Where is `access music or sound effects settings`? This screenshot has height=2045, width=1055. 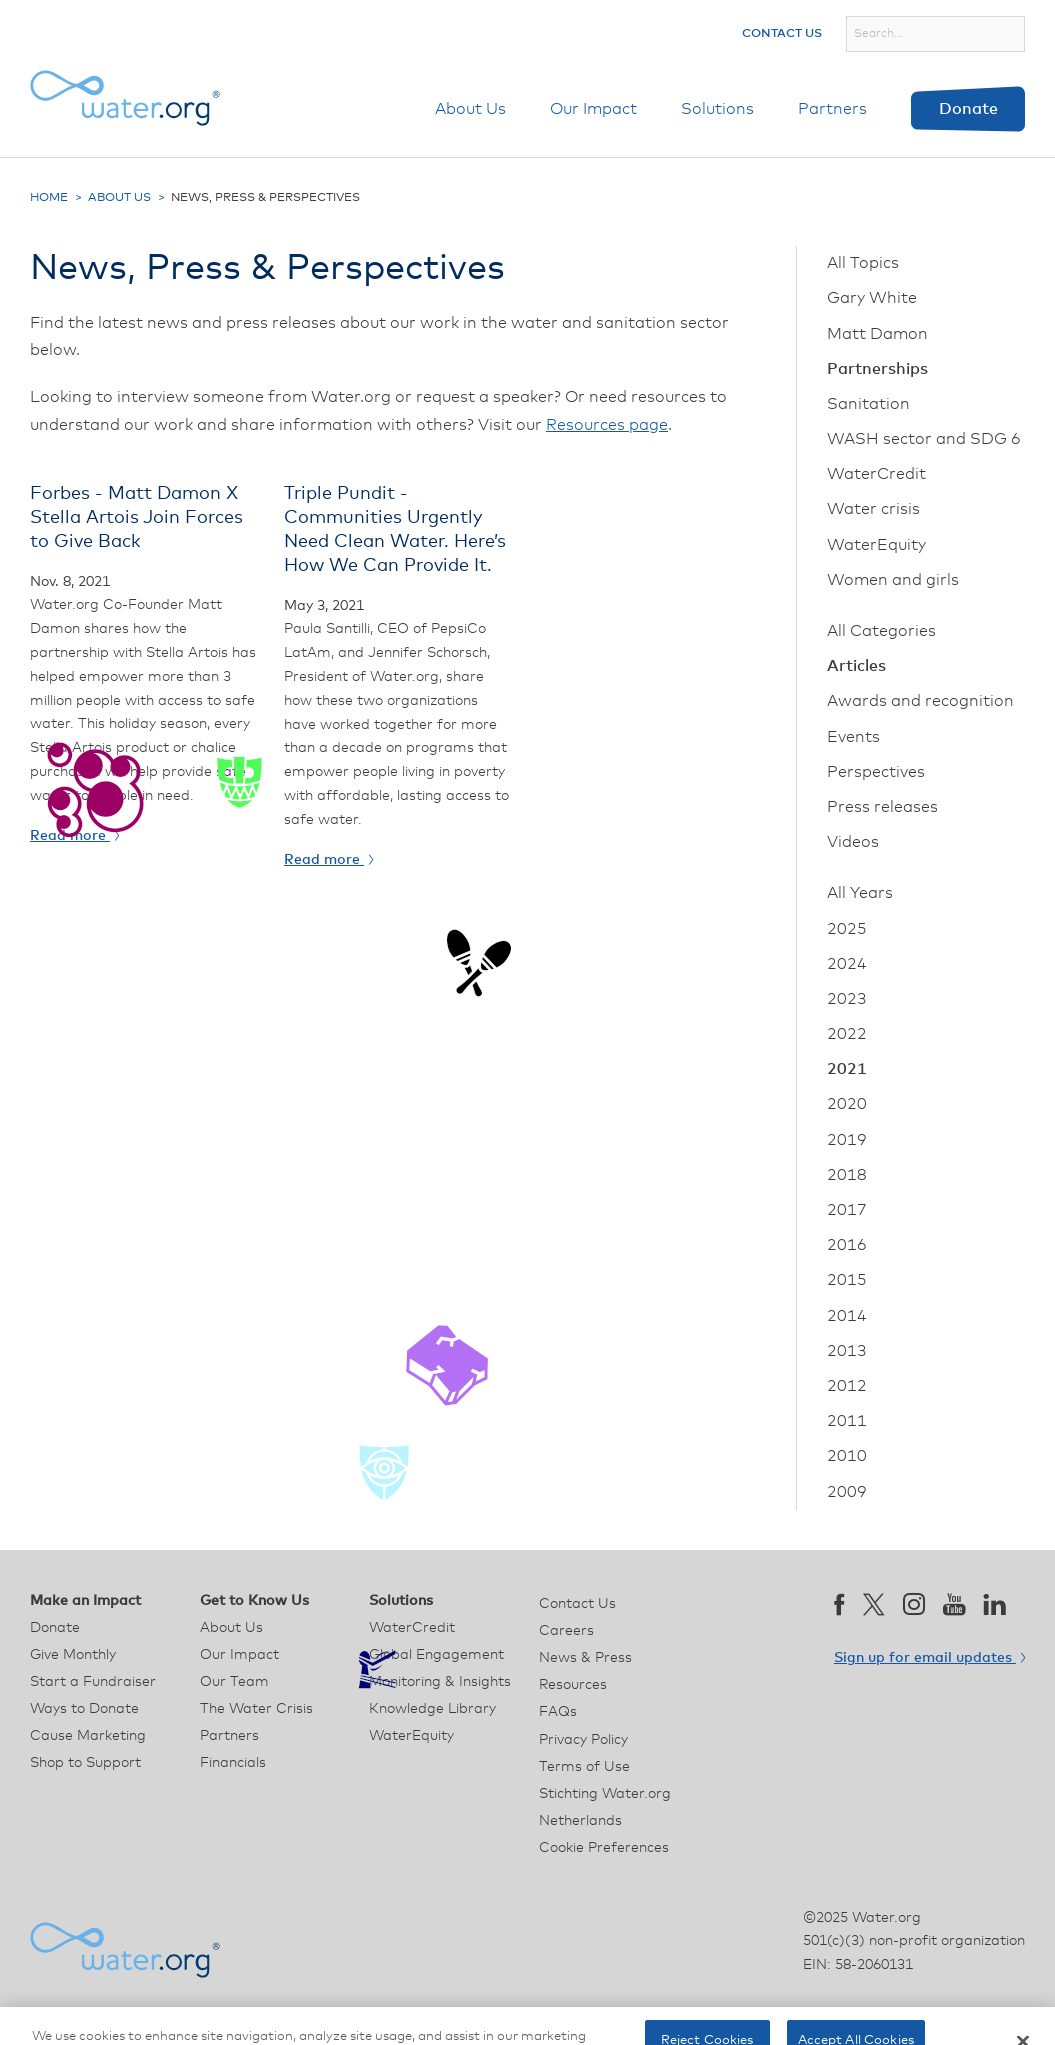 access music or sound effects settings is located at coordinates (479, 963).